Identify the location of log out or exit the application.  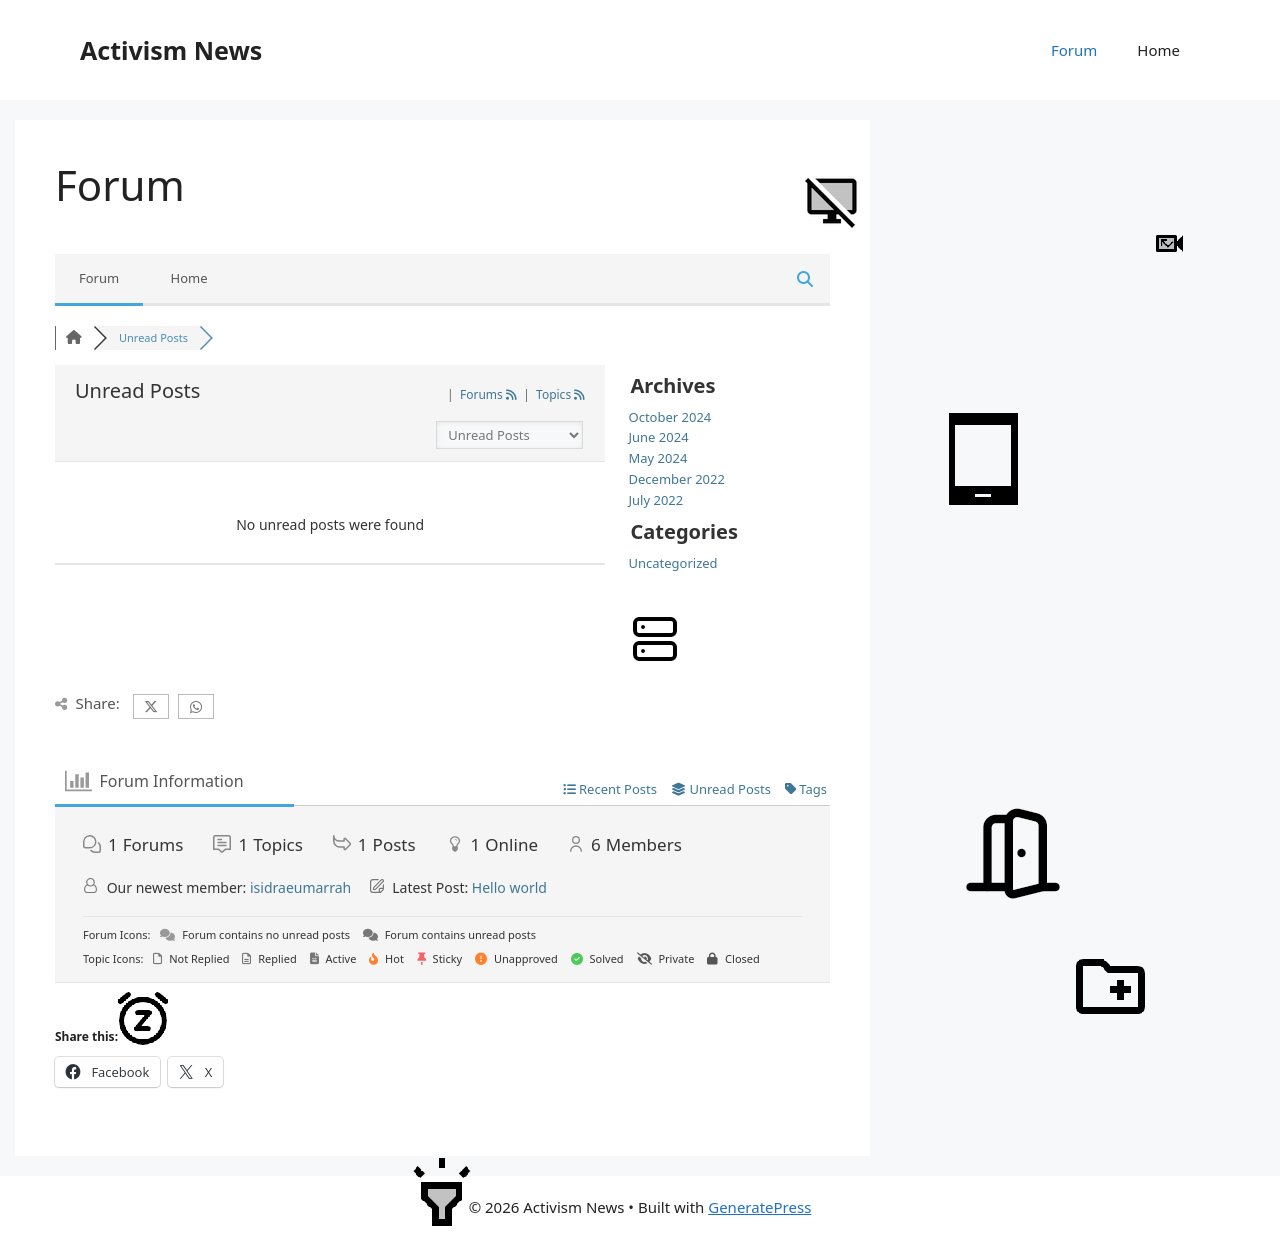
(1013, 853).